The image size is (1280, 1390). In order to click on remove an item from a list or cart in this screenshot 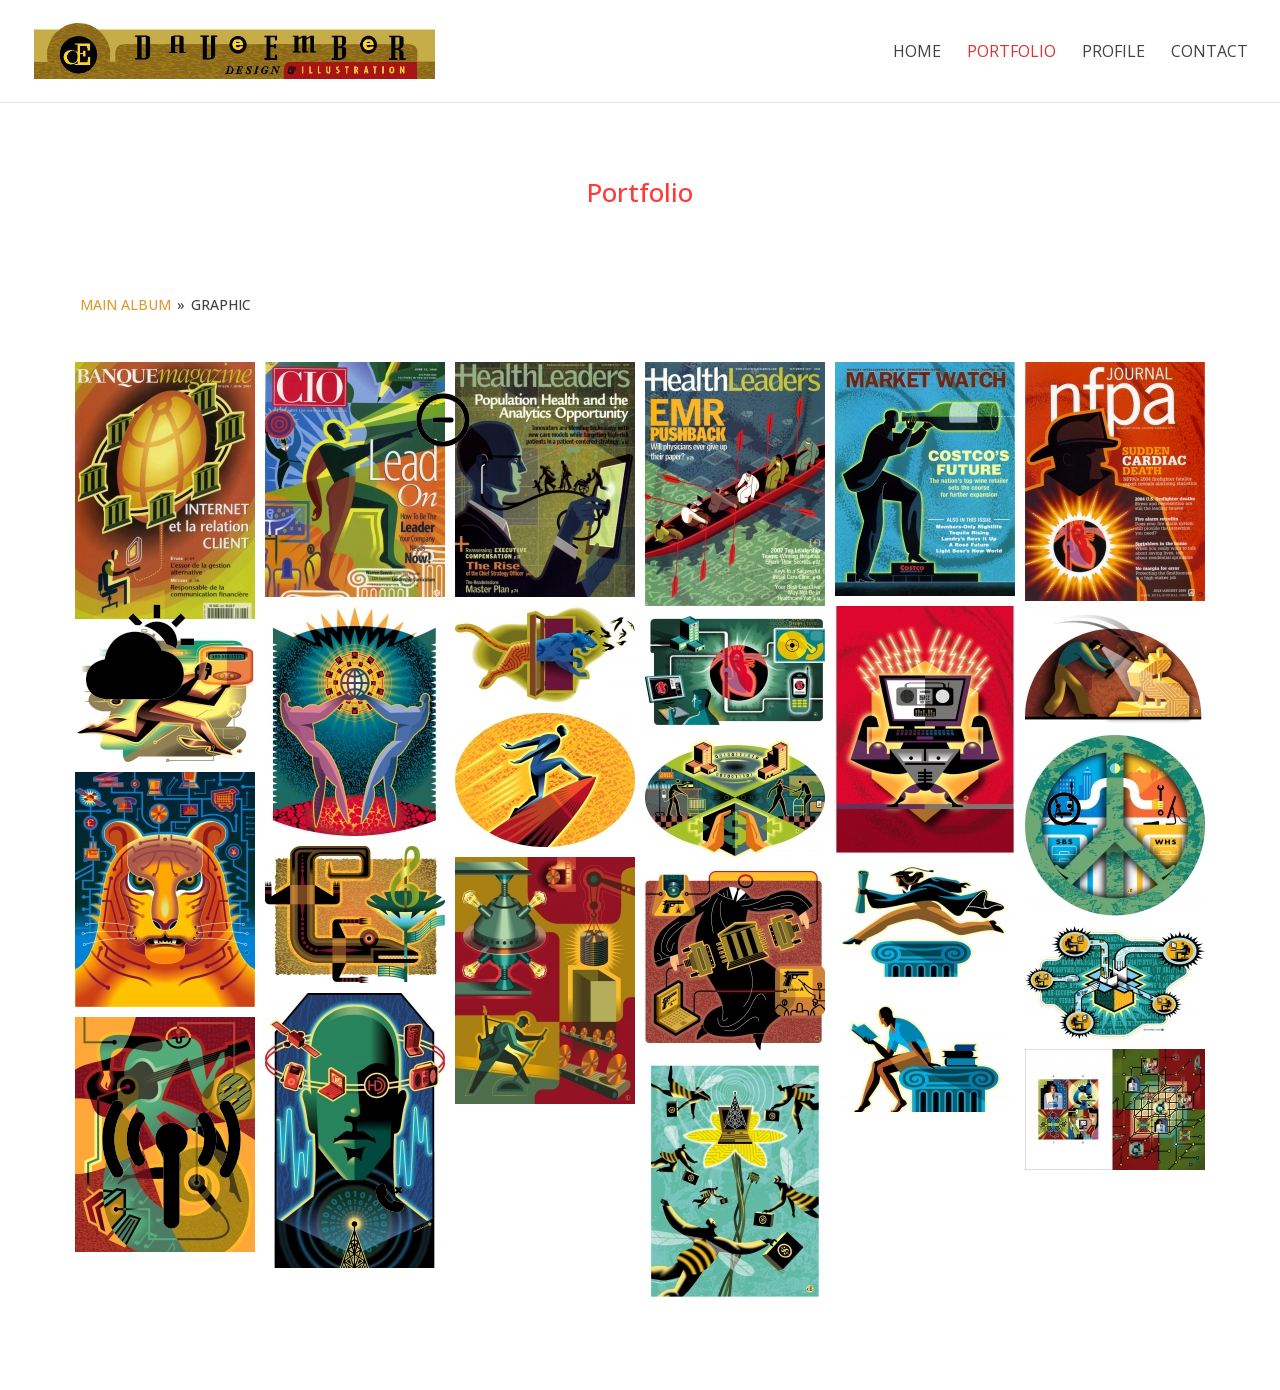, I will do `click(443, 420)`.